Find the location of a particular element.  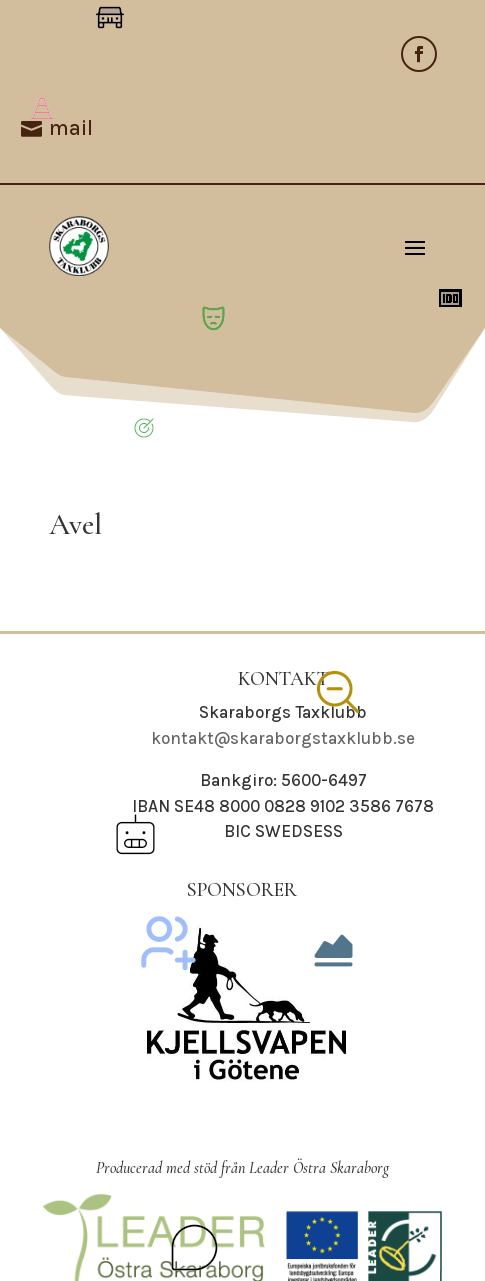

indicates sad or negative emotion is located at coordinates (213, 317).